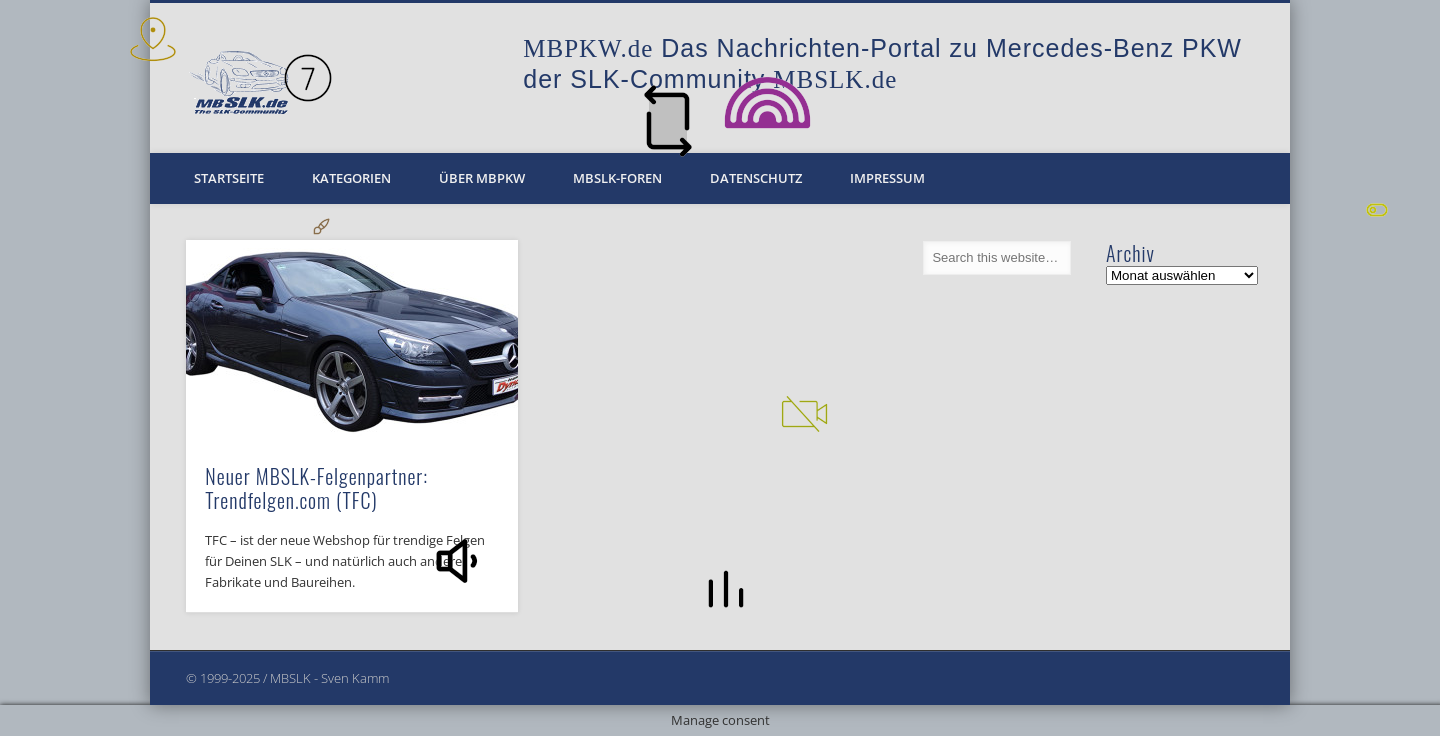 The width and height of the screenshot is (1440, 736). What do you see at coordinates (767, 105) in the screenshot?
I see `indicates weather clearing or sunshine after rain` at bounding box center [767, 105].